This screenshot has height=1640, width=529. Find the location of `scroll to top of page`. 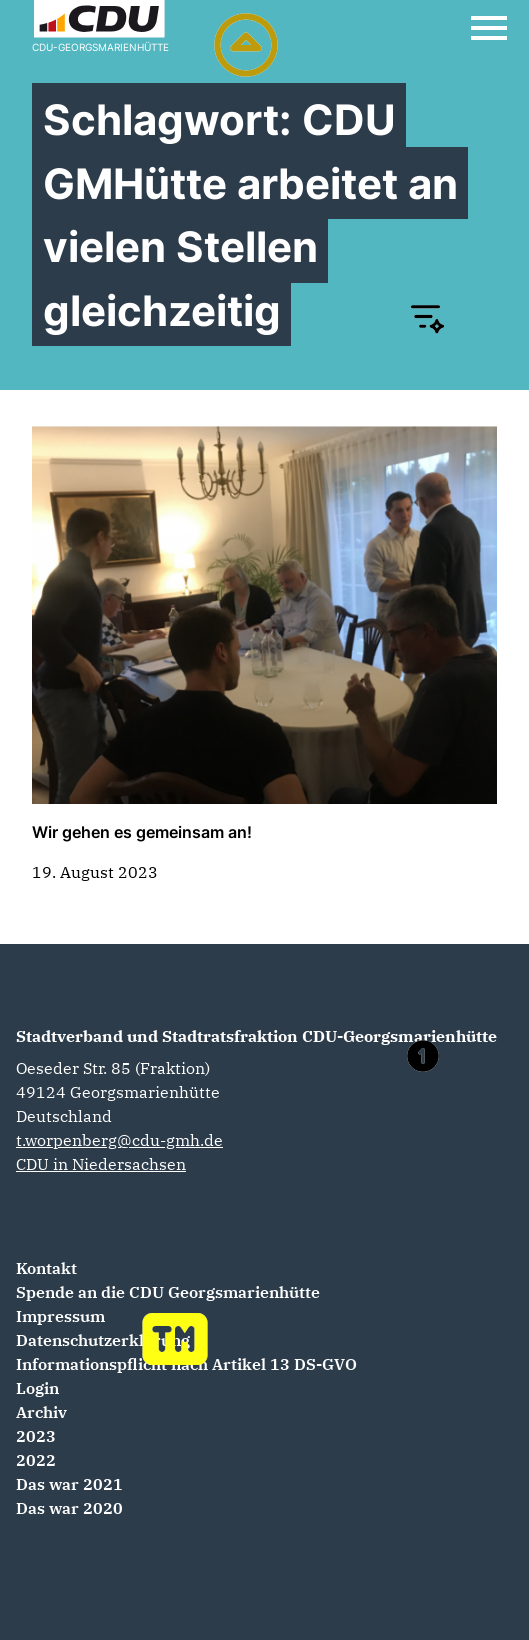

scroll to top of page is located at coordinates (246, 45).